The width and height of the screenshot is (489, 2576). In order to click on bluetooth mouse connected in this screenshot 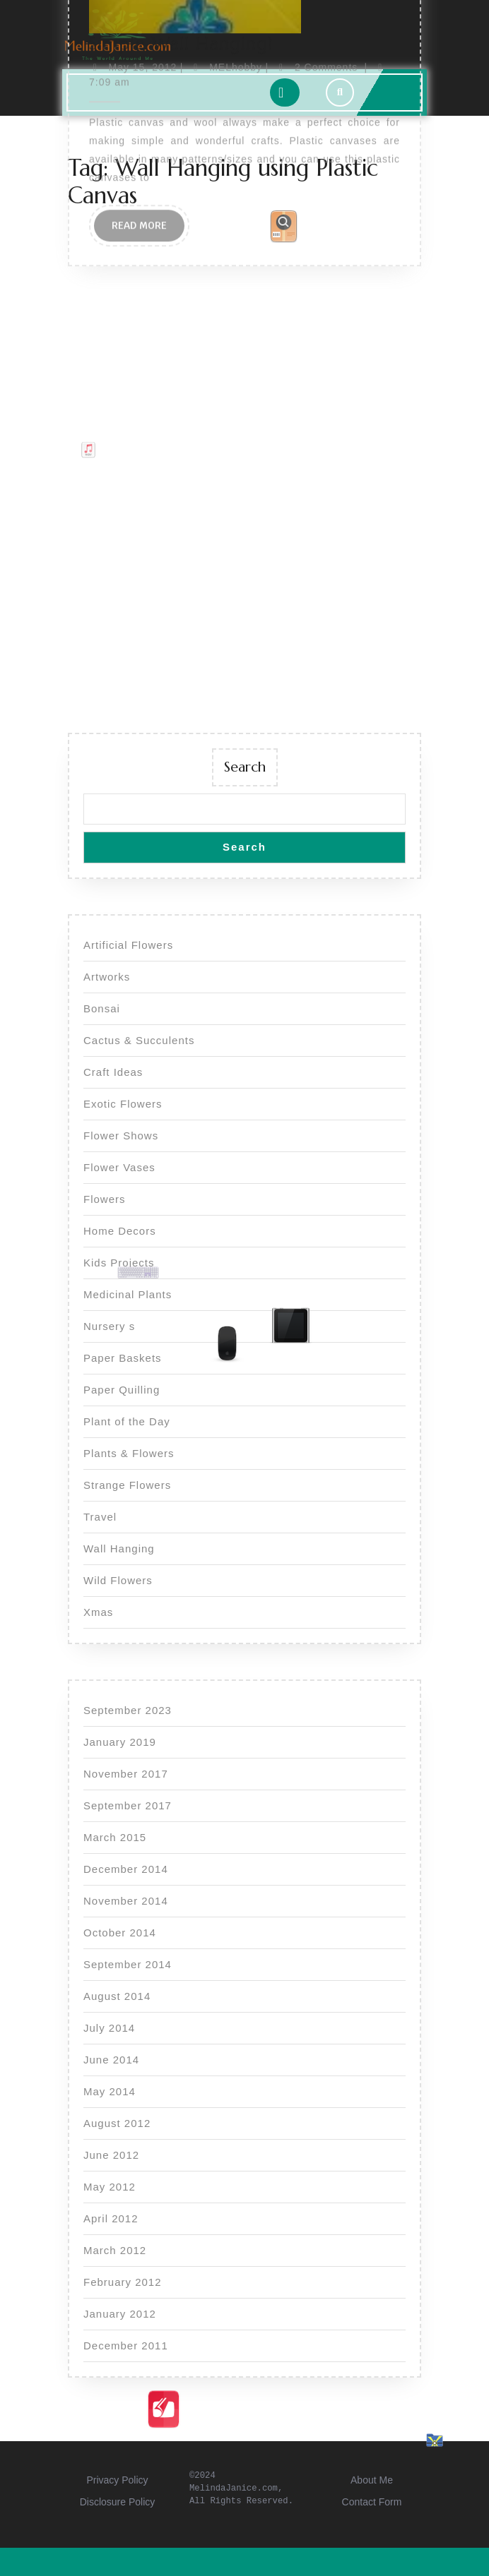, I will do `click(227, 1344)`.